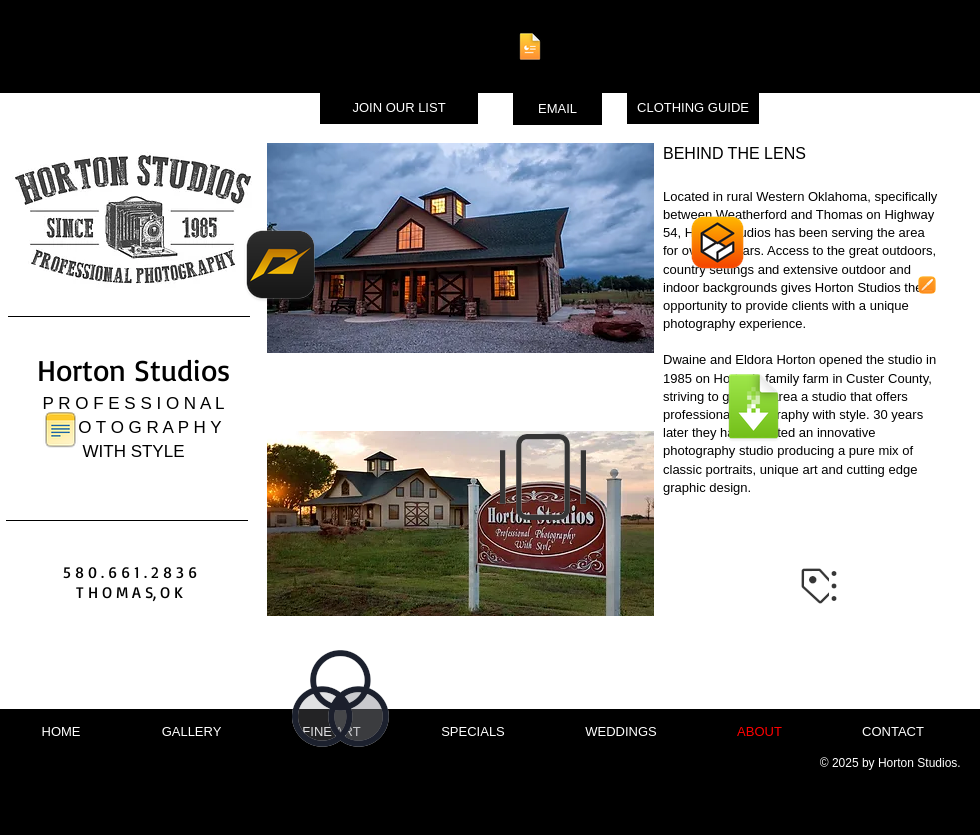  Describe the element at coordinates (543, 477) in the screenshot. I see `access multitasking or window management settings` at that location.